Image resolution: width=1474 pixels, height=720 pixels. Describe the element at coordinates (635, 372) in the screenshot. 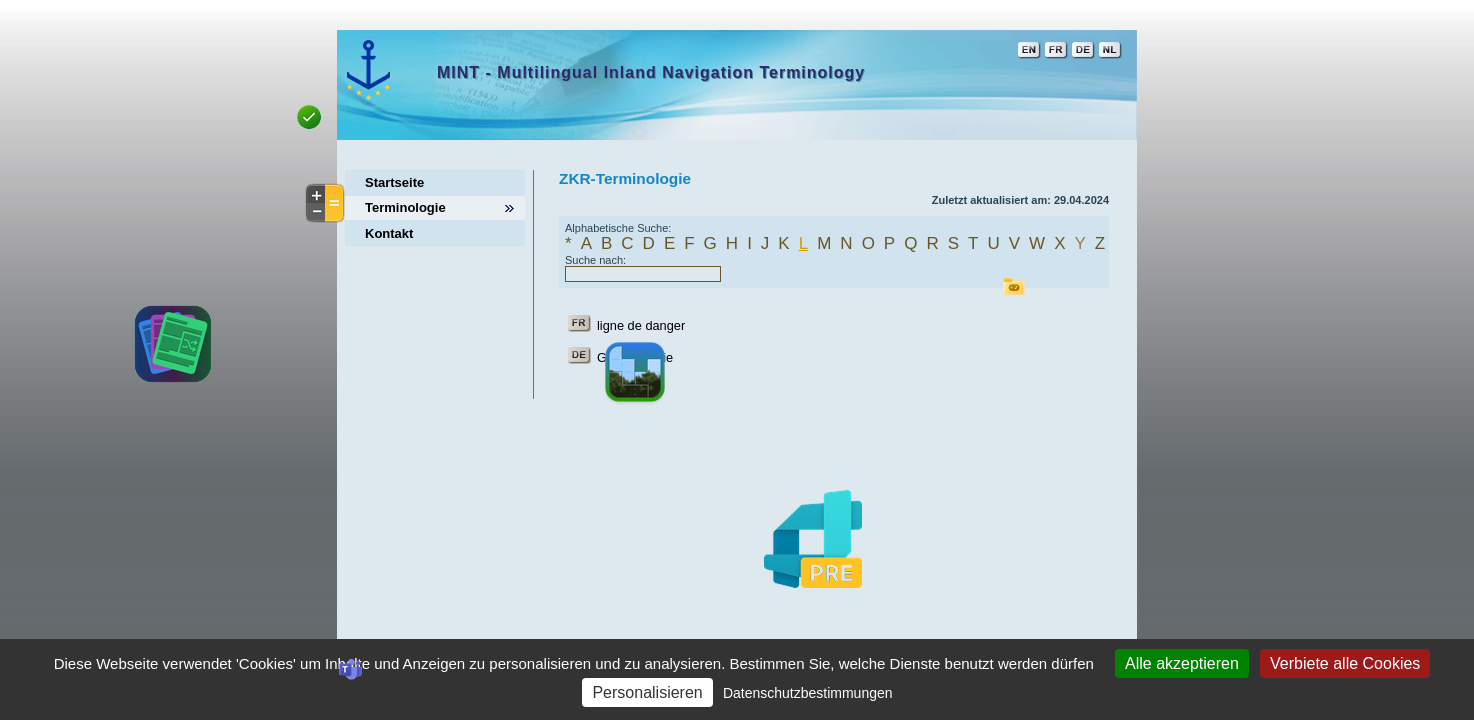

I see `open tetzle jigsaw puzzle game` at that location.